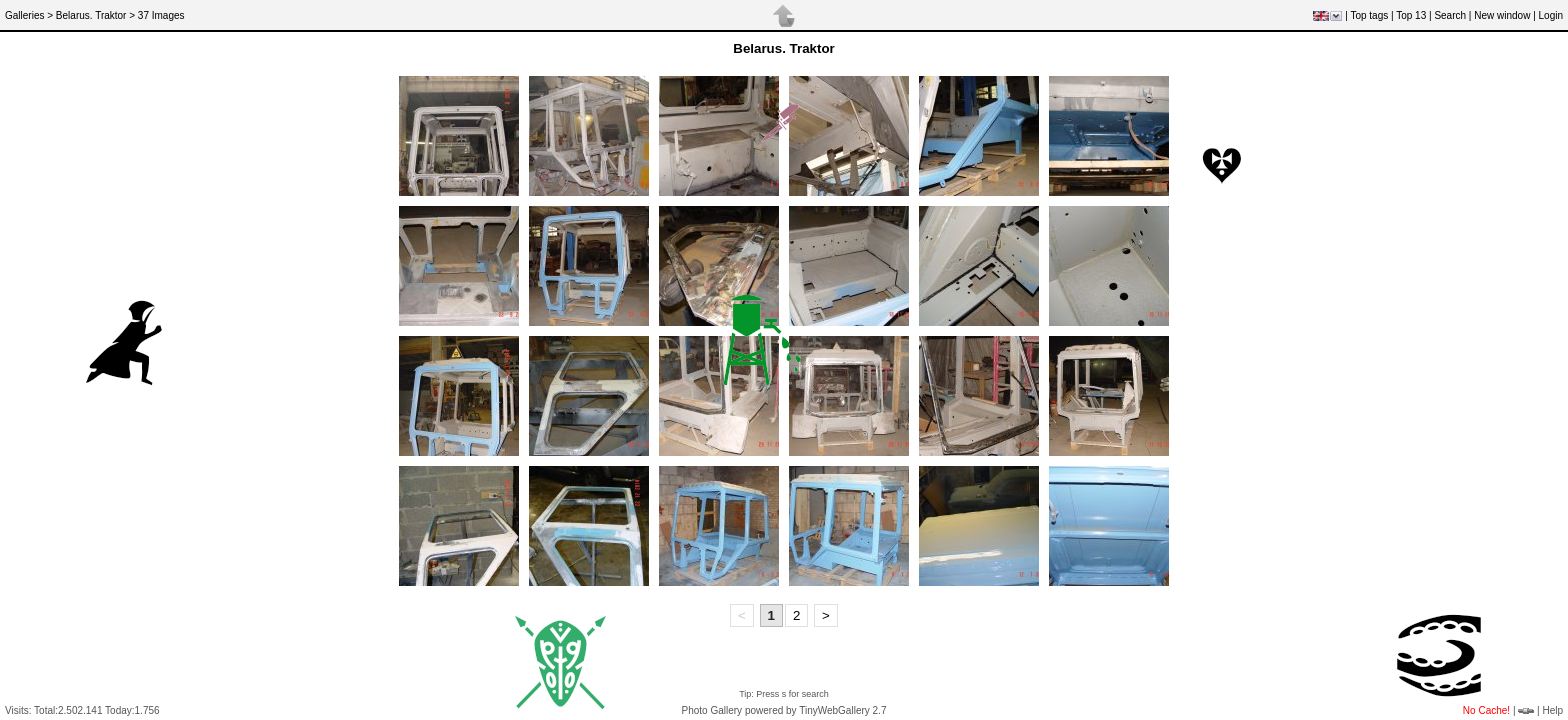  Describe the element at coordinates (780, 123) in the screenshot. I see `equip bayonet attachment to weapon` at that location.